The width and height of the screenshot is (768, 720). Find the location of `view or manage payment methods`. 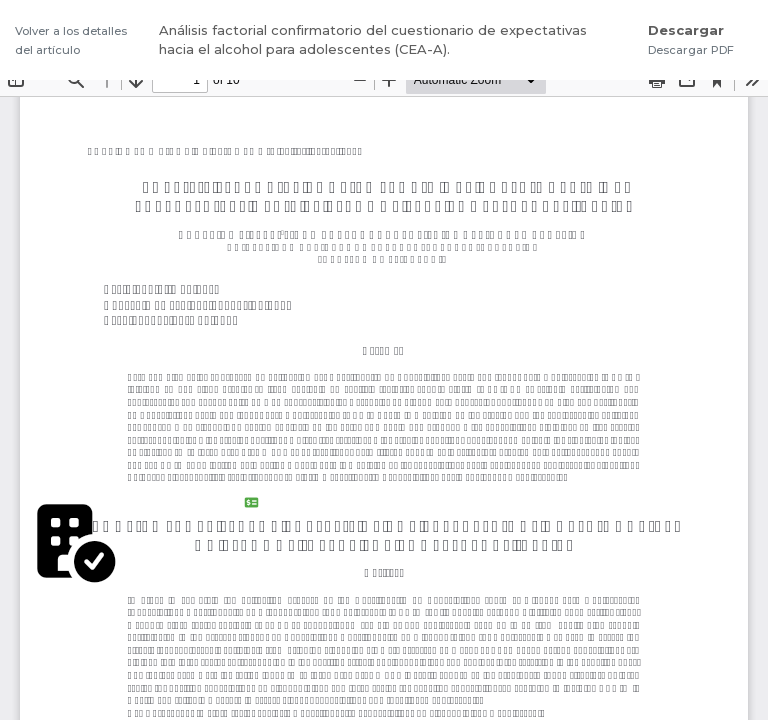

view or manage payment methods is located at coordinates (251, 502).